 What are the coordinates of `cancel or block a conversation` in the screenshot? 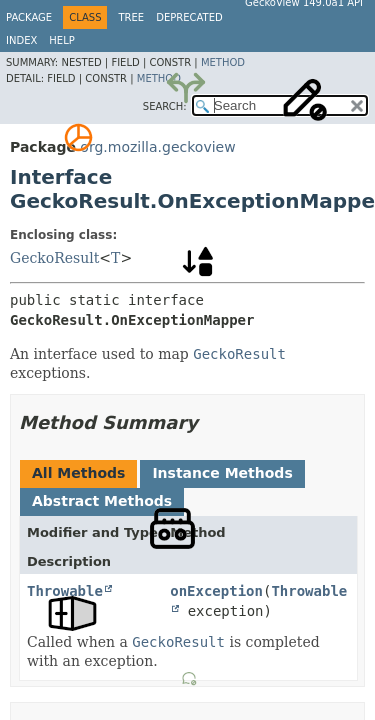 It's located at (189, 678).